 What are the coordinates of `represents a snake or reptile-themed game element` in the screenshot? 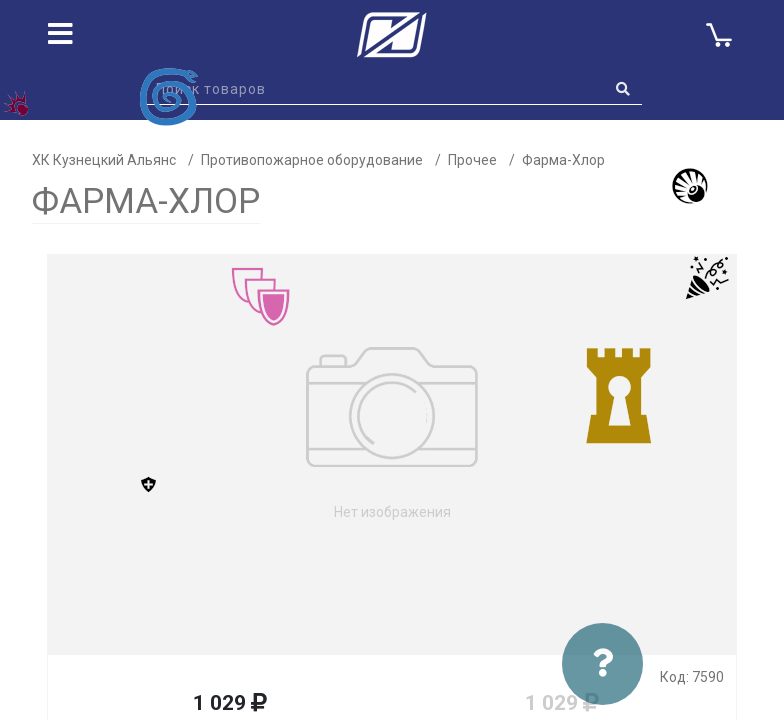 It's located at (169, 97).